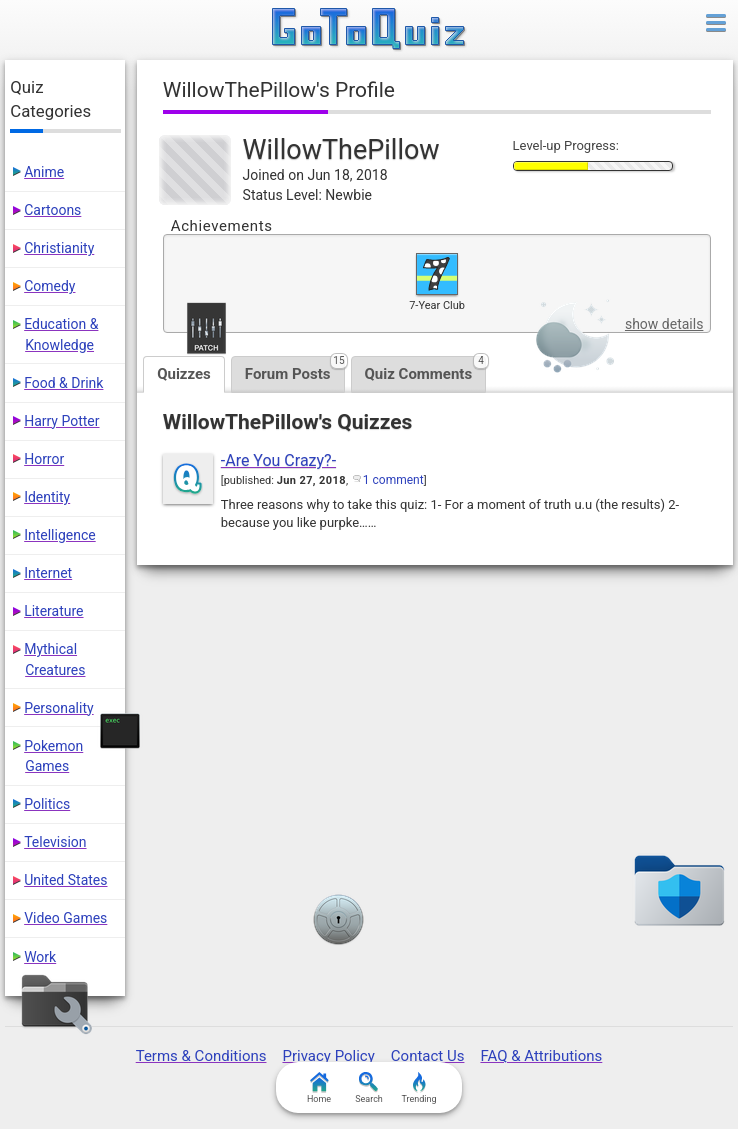 The image size is (738, 1129). What do you see at coordinates (575, 336) in the screenshot?
I see `indicates scattered snow conditions at night` at bounding box center [575, 336].